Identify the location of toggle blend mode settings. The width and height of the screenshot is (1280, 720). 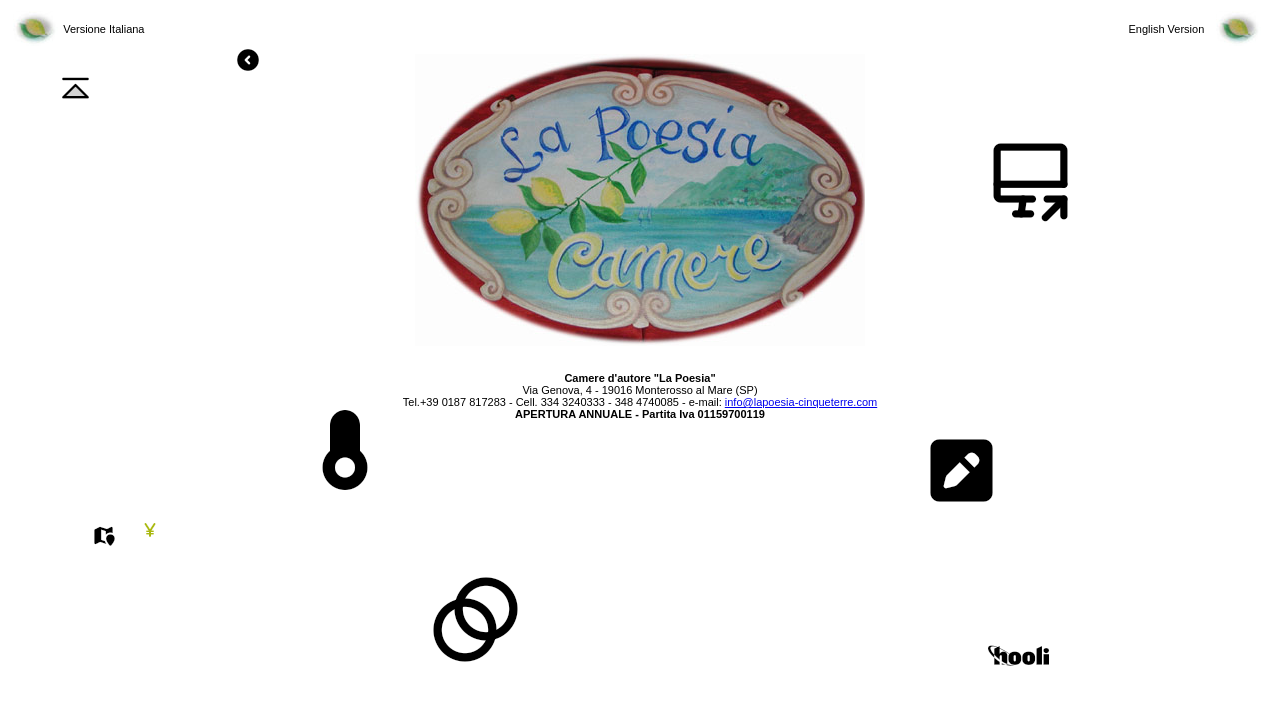
(475, 619).